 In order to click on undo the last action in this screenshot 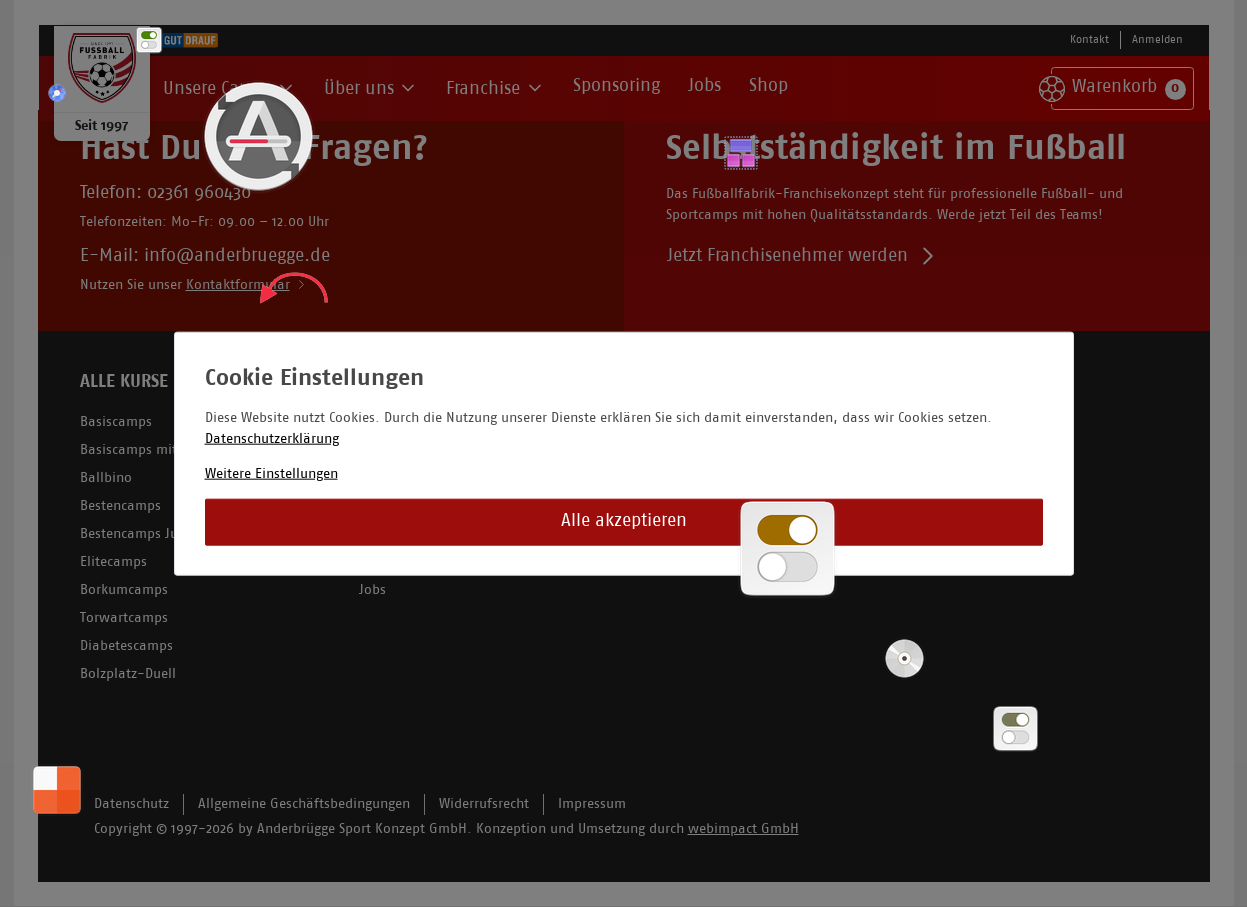, I will do `click(293, 287)`.